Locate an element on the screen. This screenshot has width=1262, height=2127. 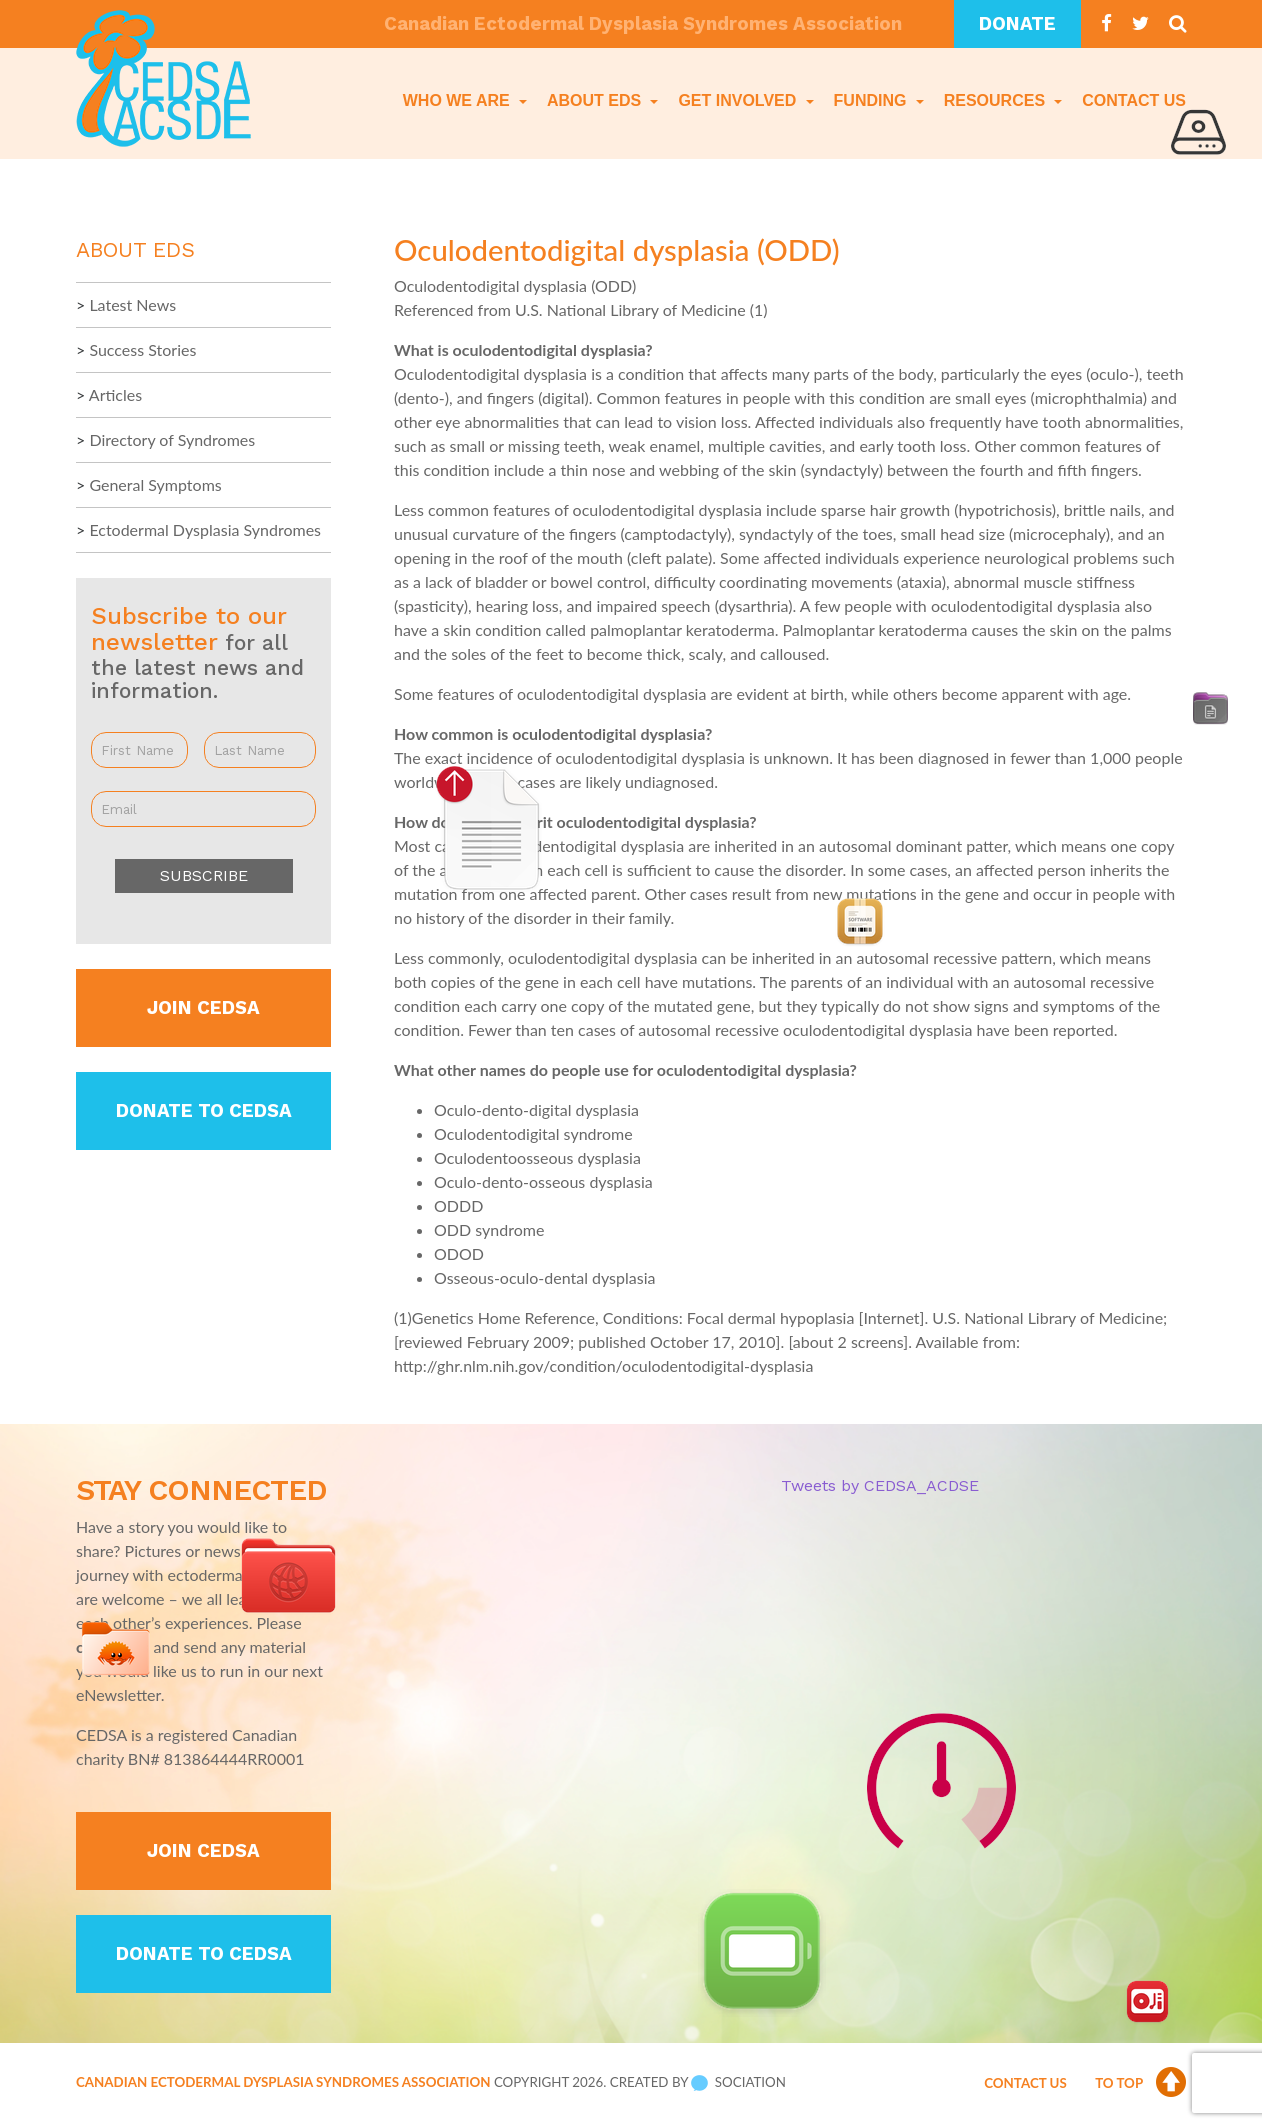
a software installation package file is located at coordinates (860, 922).